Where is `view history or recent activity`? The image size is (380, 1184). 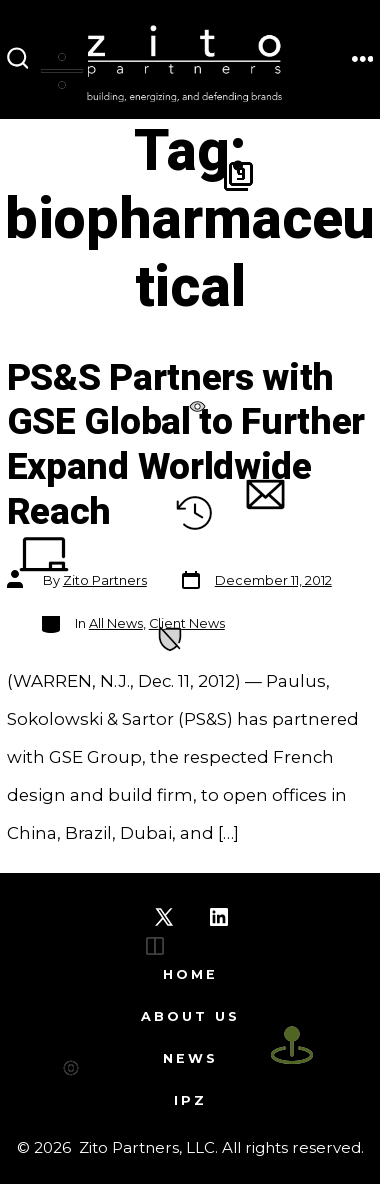
view history or recent activity is located at coordinates (195, 513).